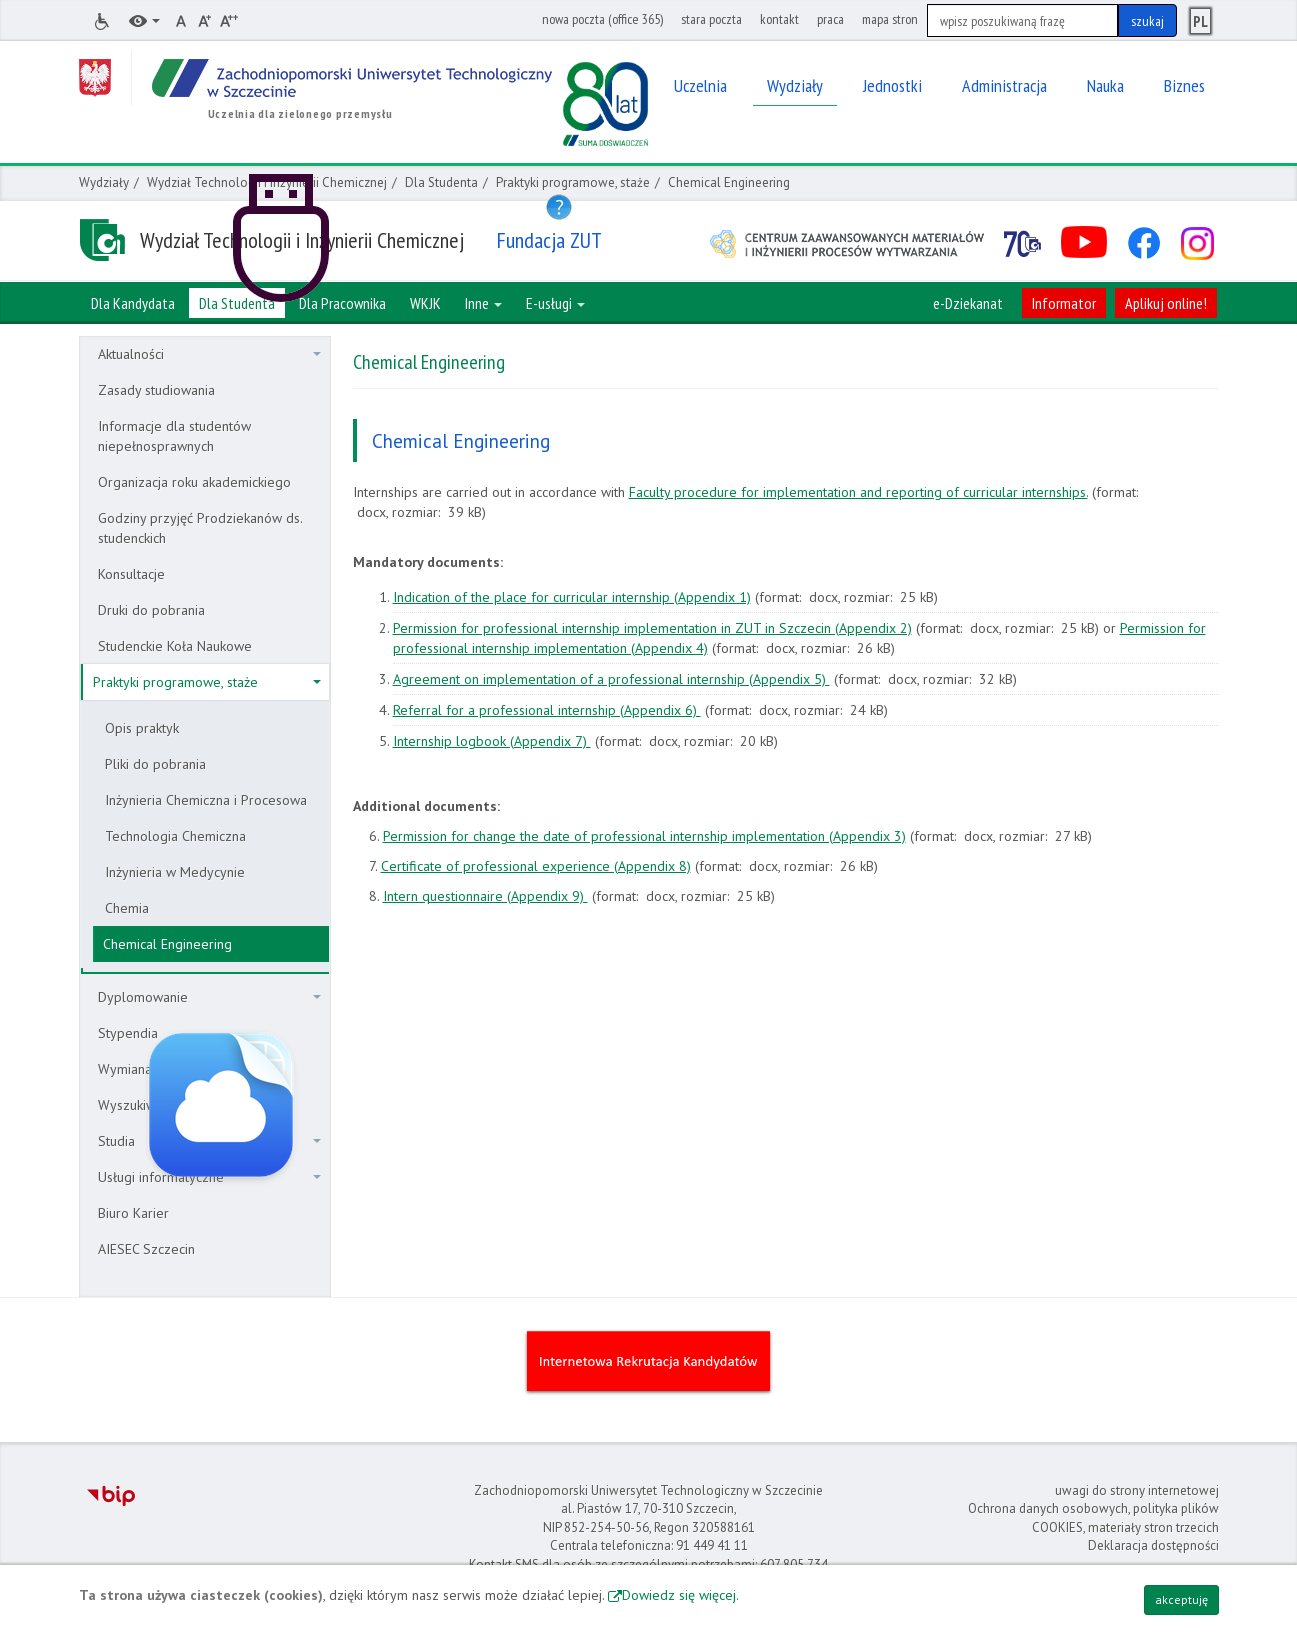 Image resolution: width=1297 pixels, height=1635 pixels. Describe the element at coordinates (221, 1105) in the screenshot. I see `manage web apps and progressive web applications` at that location.